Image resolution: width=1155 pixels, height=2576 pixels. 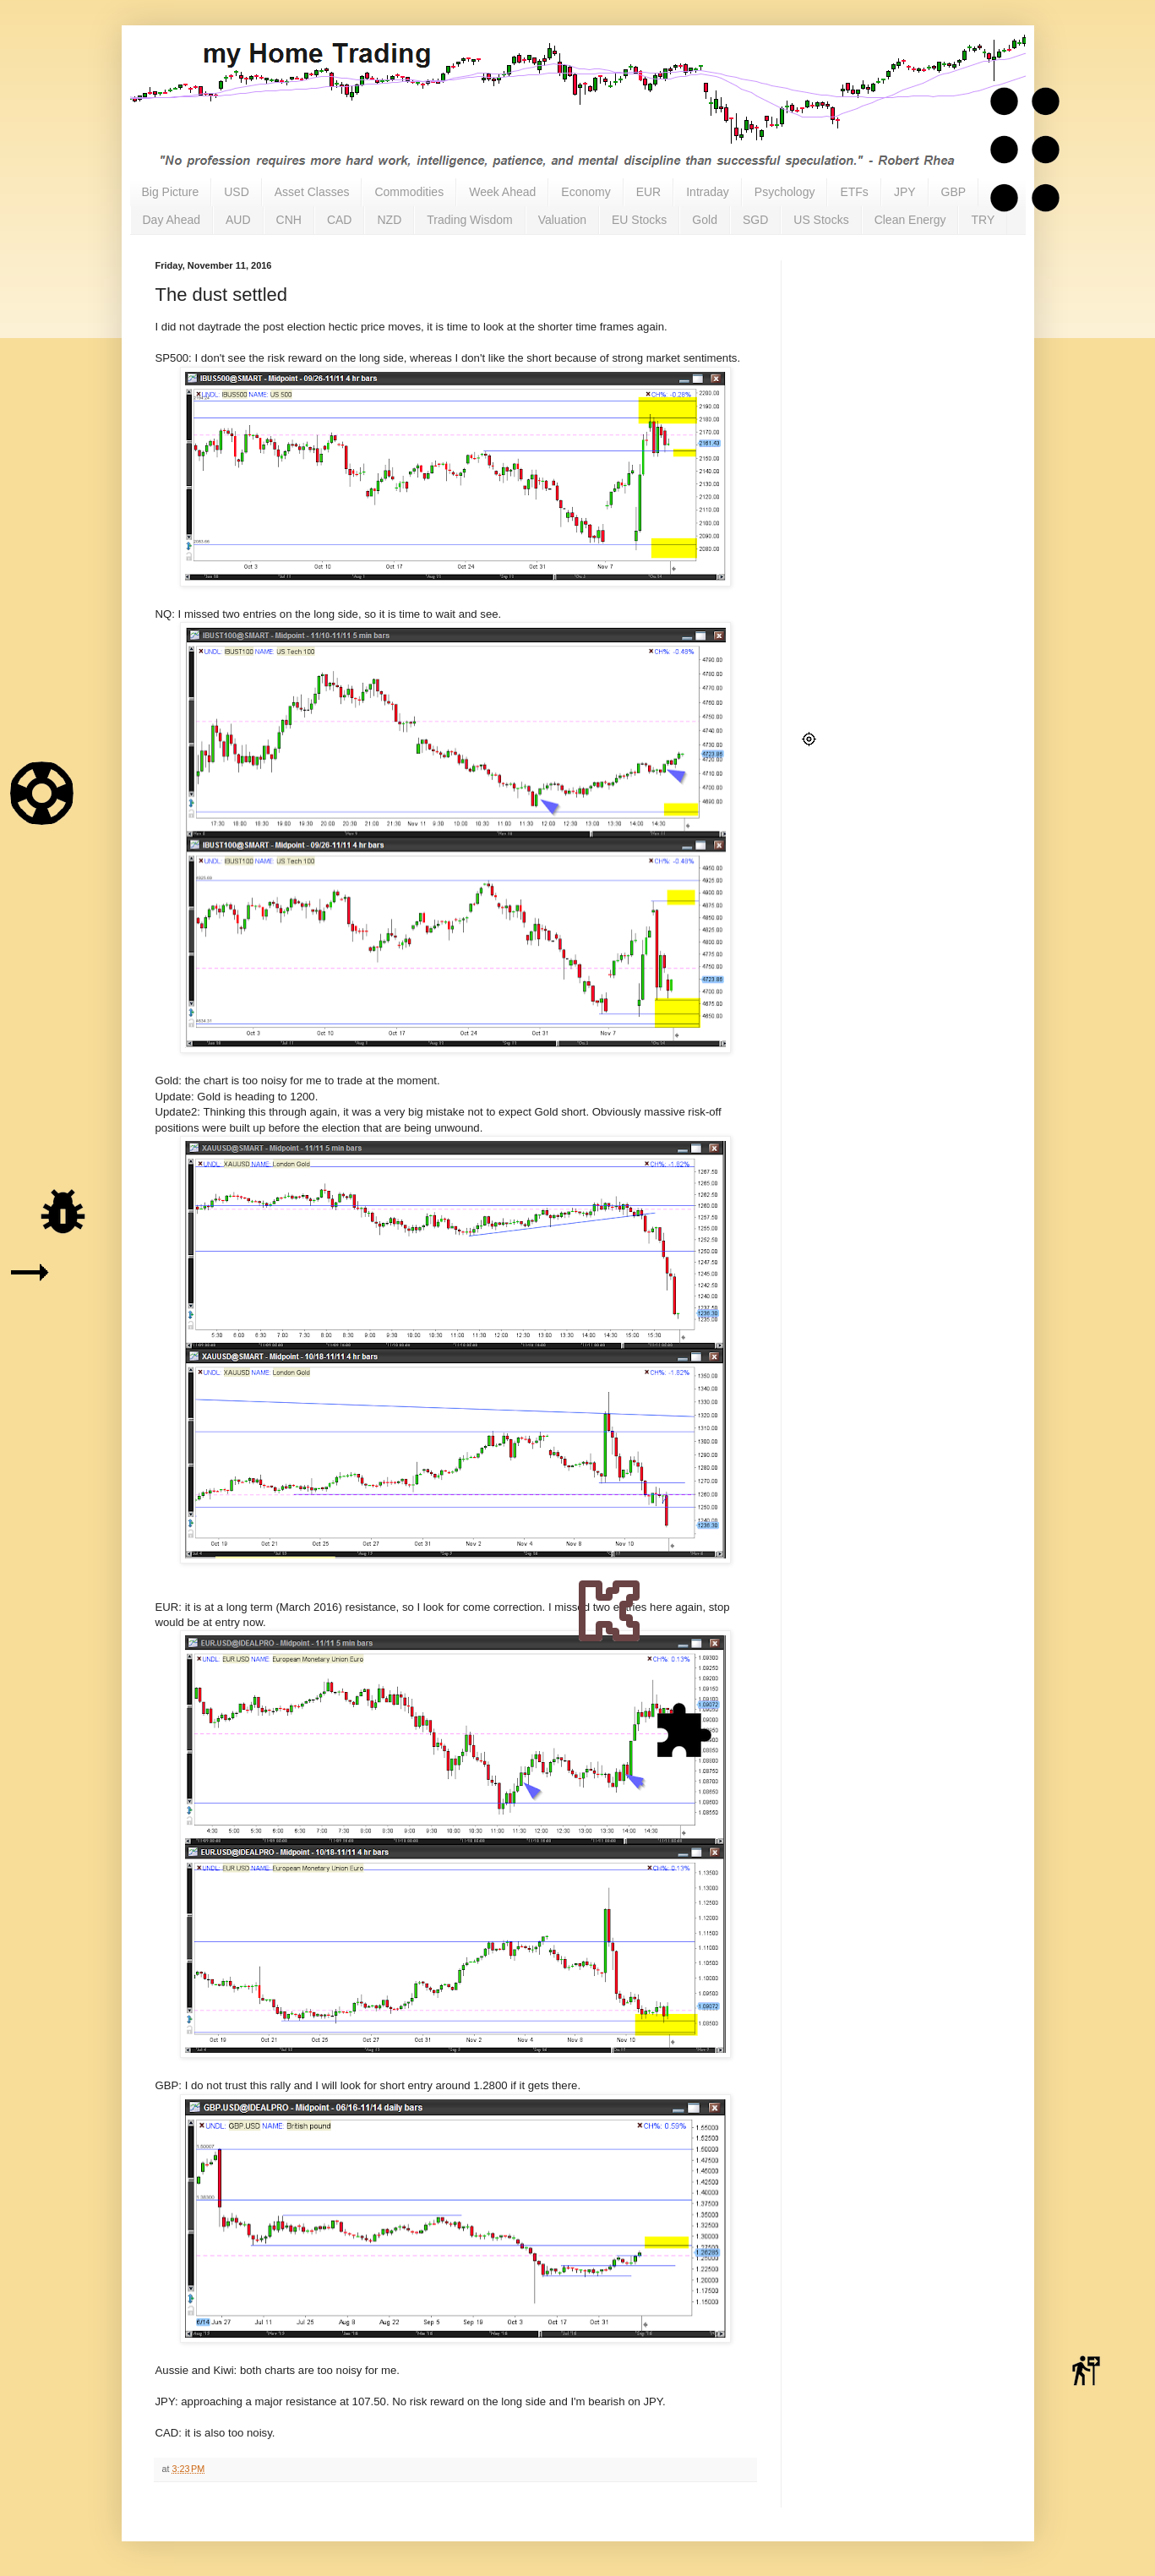 What do you see at coordinates (683, 1731) in the screenshot?
I see `manage browser extensions` at bounding box center [683, 1731].